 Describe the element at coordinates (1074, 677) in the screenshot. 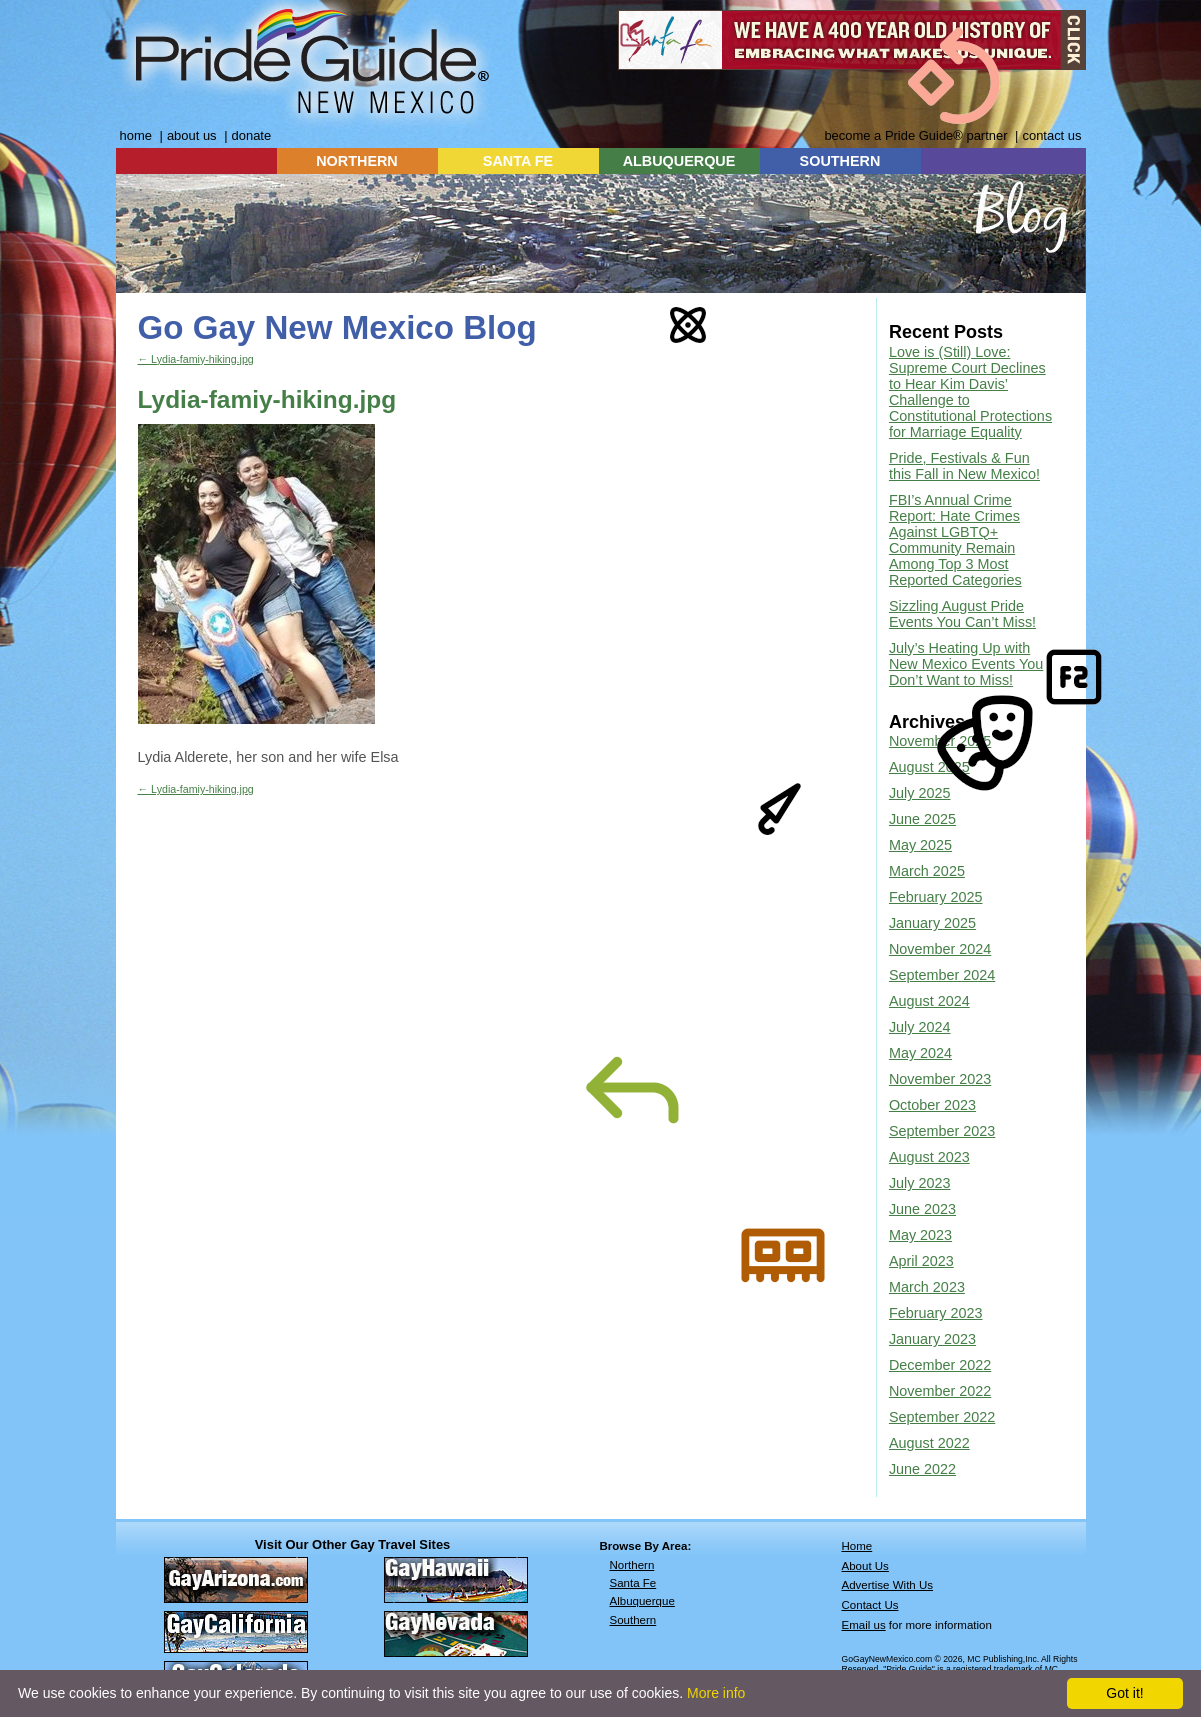

I see `toggle F2 function key shortcut` at that location.